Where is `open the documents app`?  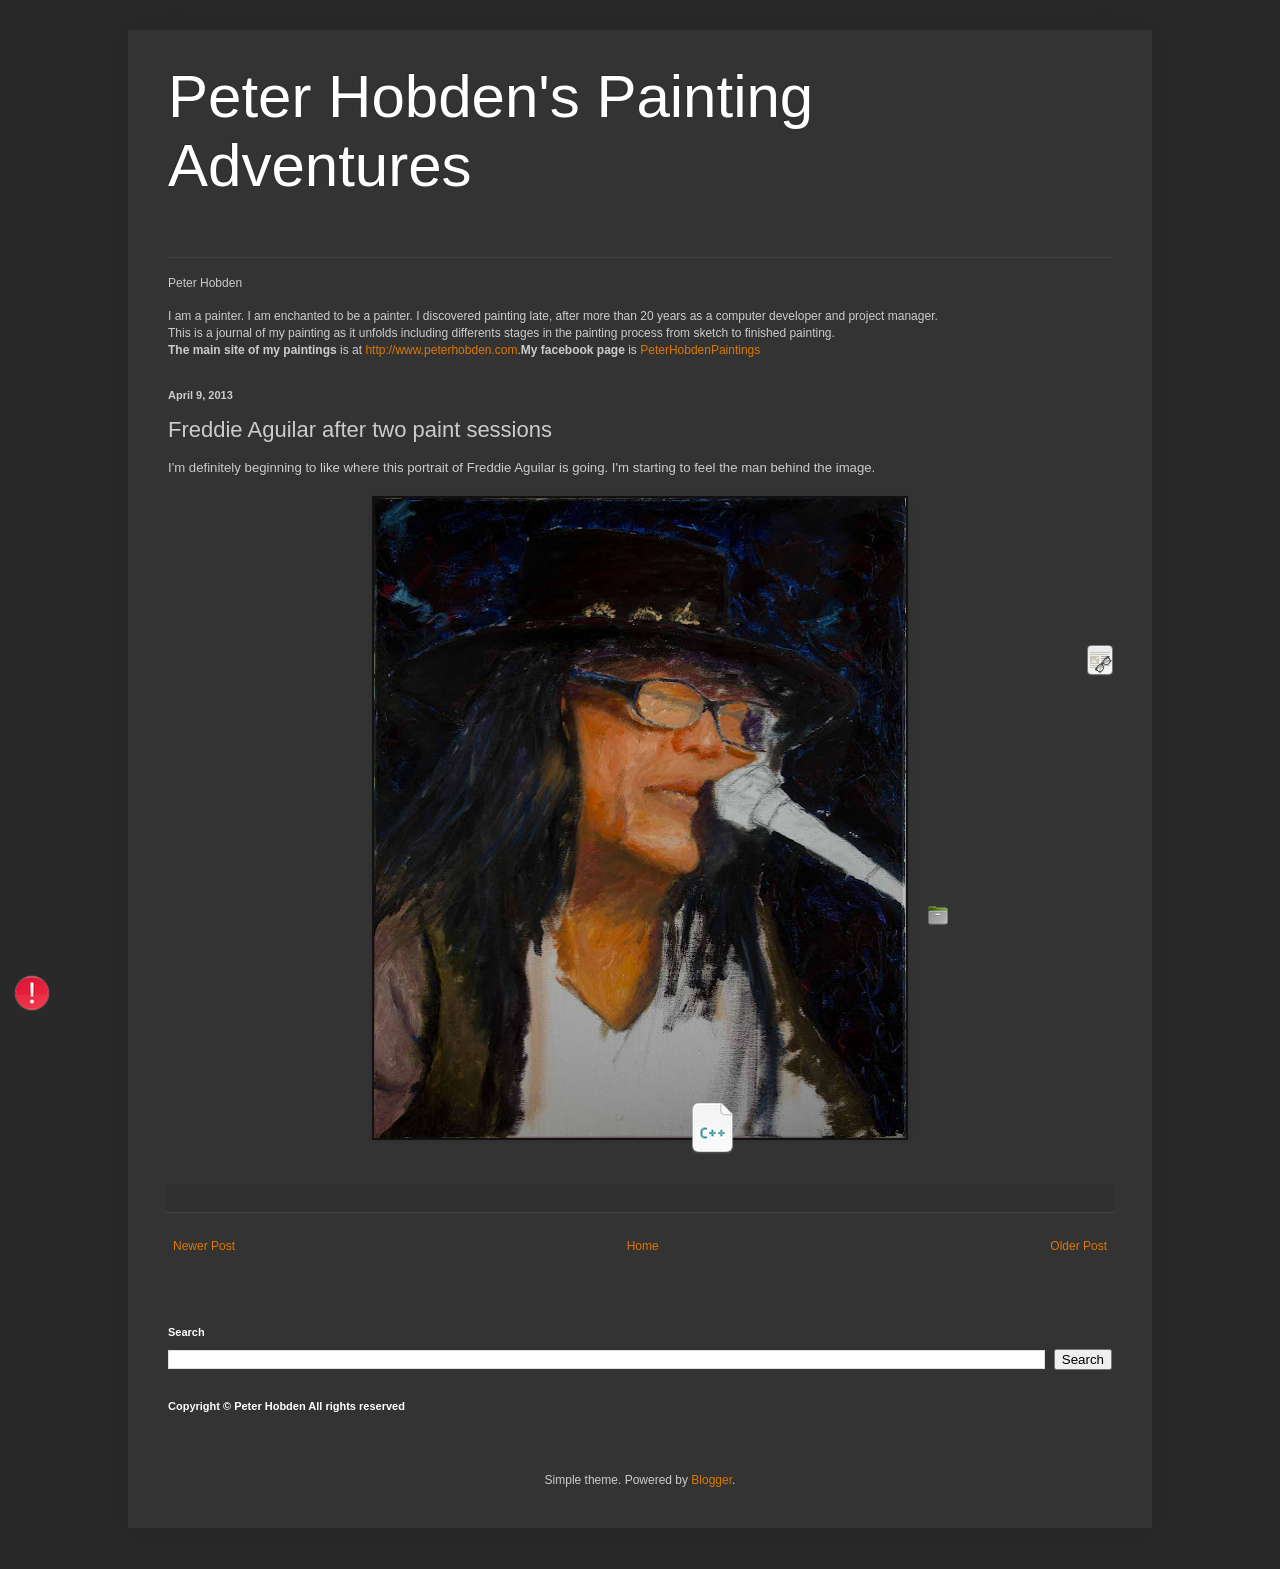
open the documents app is located at coordinates (1100, 660).